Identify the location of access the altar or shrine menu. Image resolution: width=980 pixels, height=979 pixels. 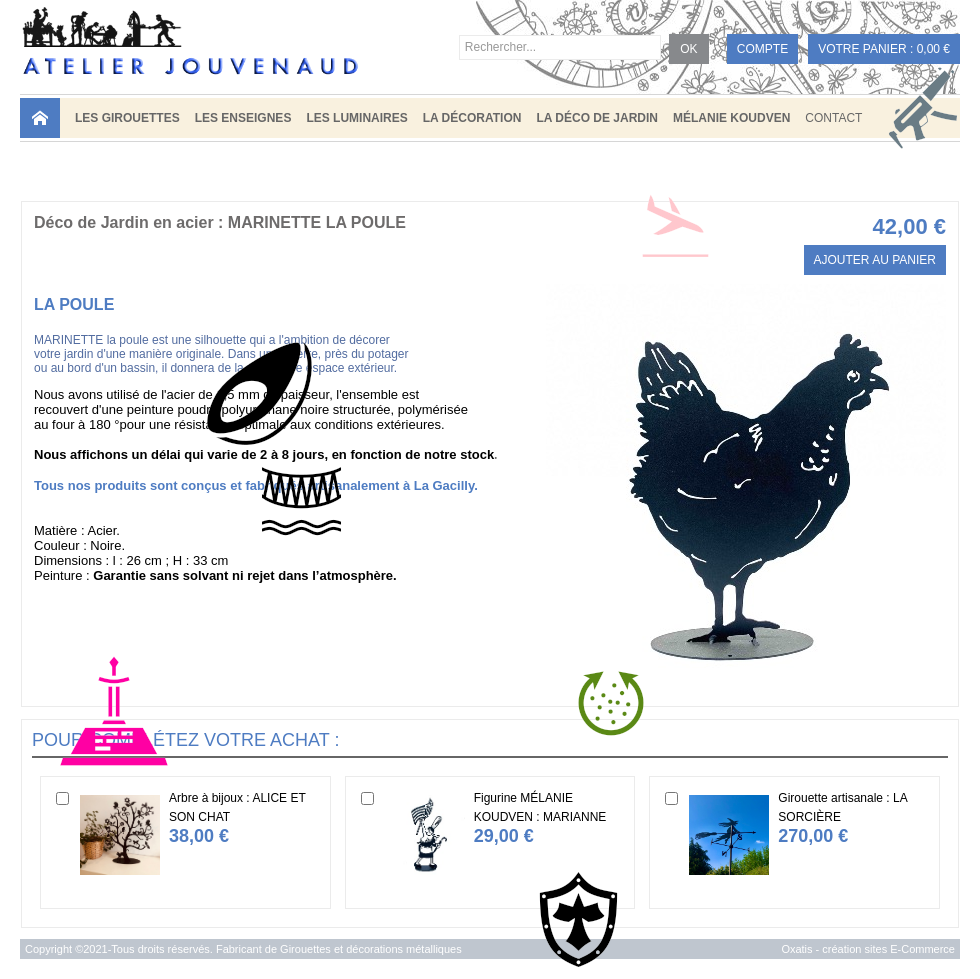
(114, 711).